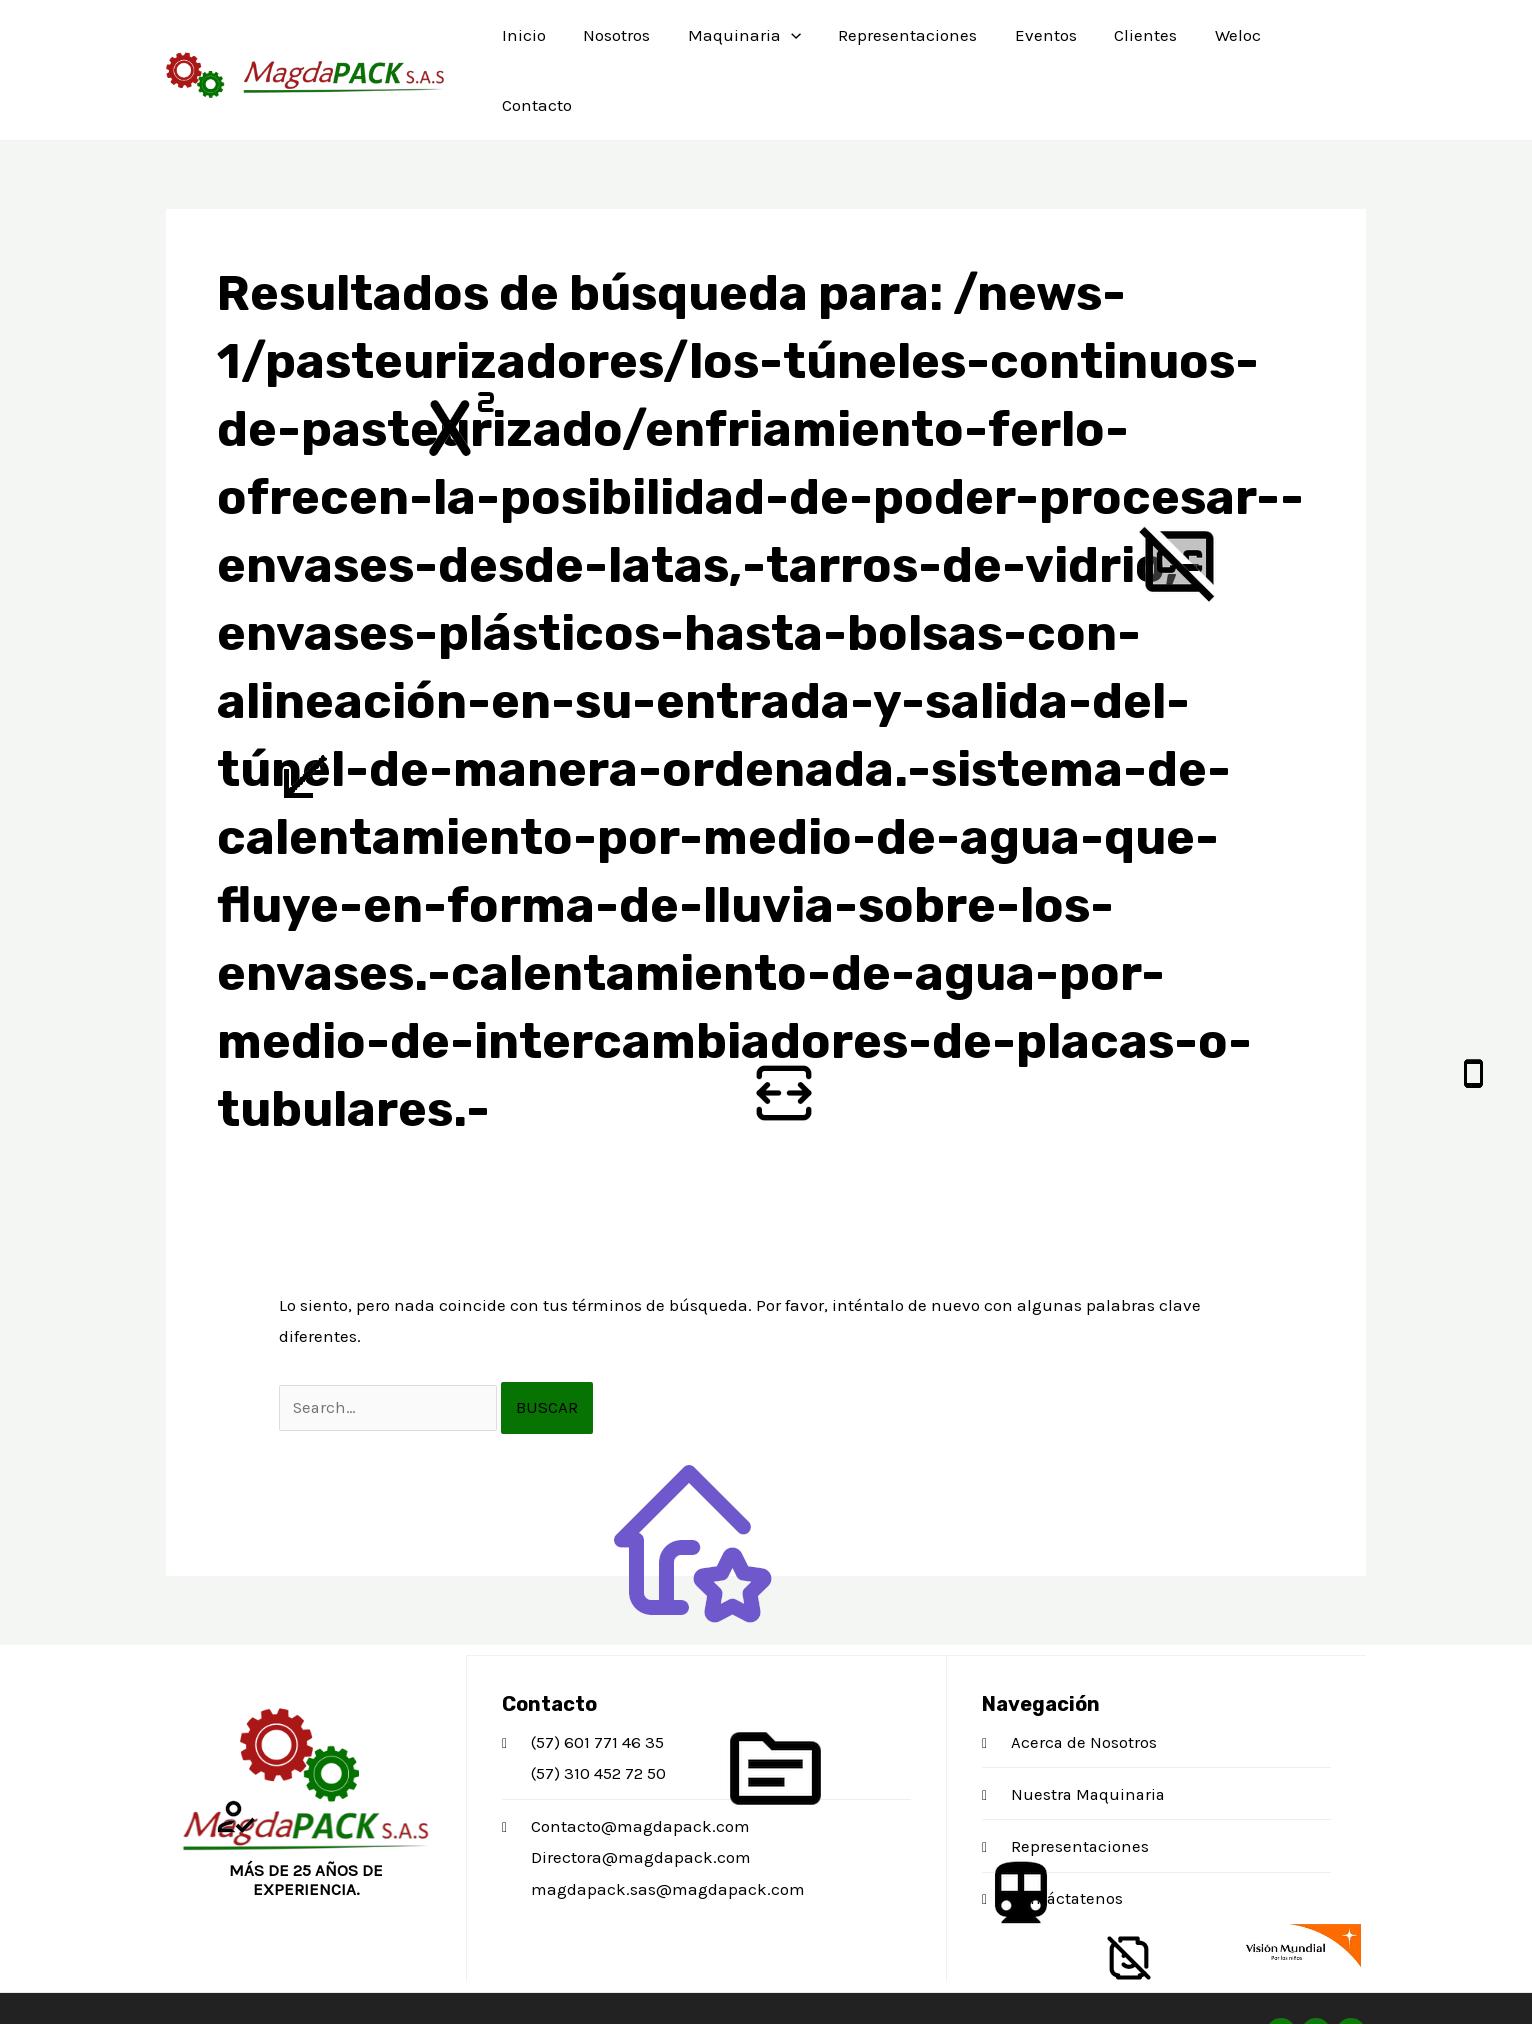 Image resolution: width=1532 pixels, height=2024 pixels. Describe the element at coordinates (235, 1816) in the screenshot. I see `indicates a verified or registered user` at that location.